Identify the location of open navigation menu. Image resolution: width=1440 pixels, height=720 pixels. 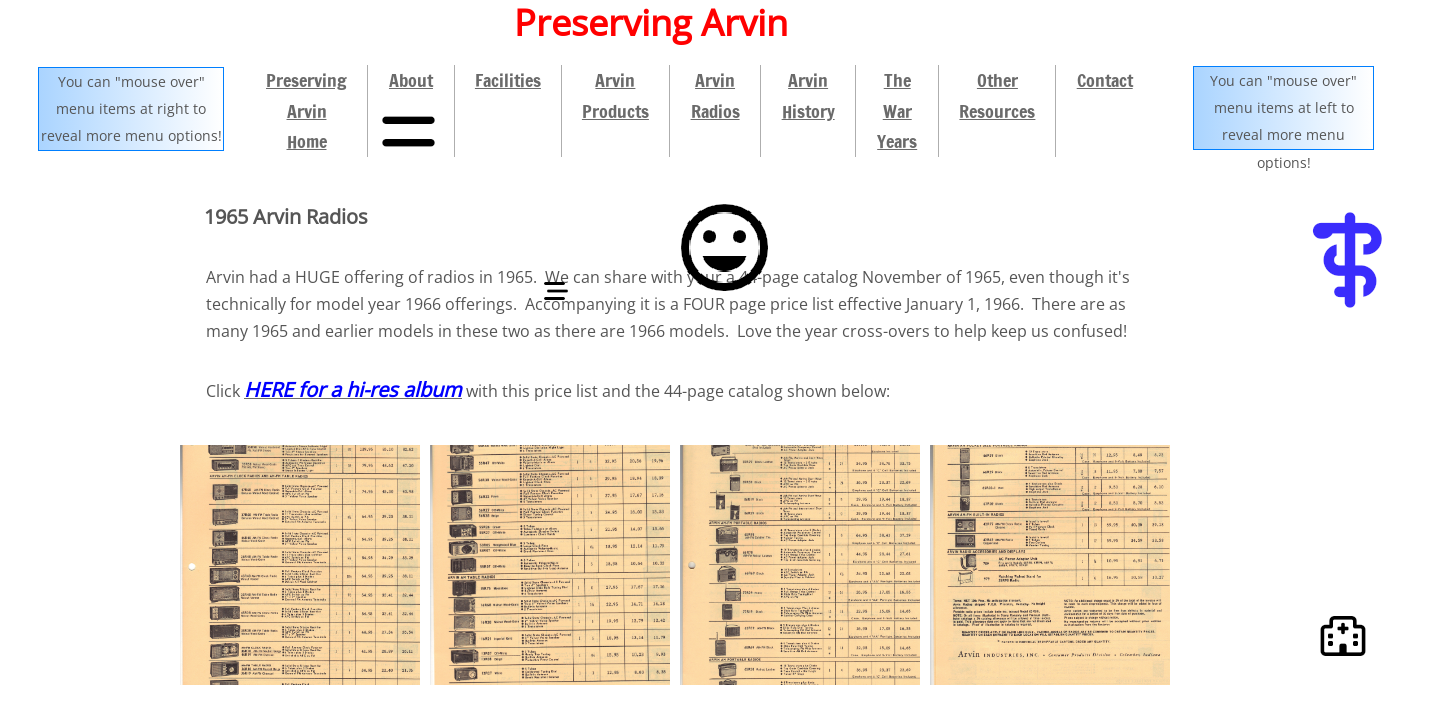
(556, 291).